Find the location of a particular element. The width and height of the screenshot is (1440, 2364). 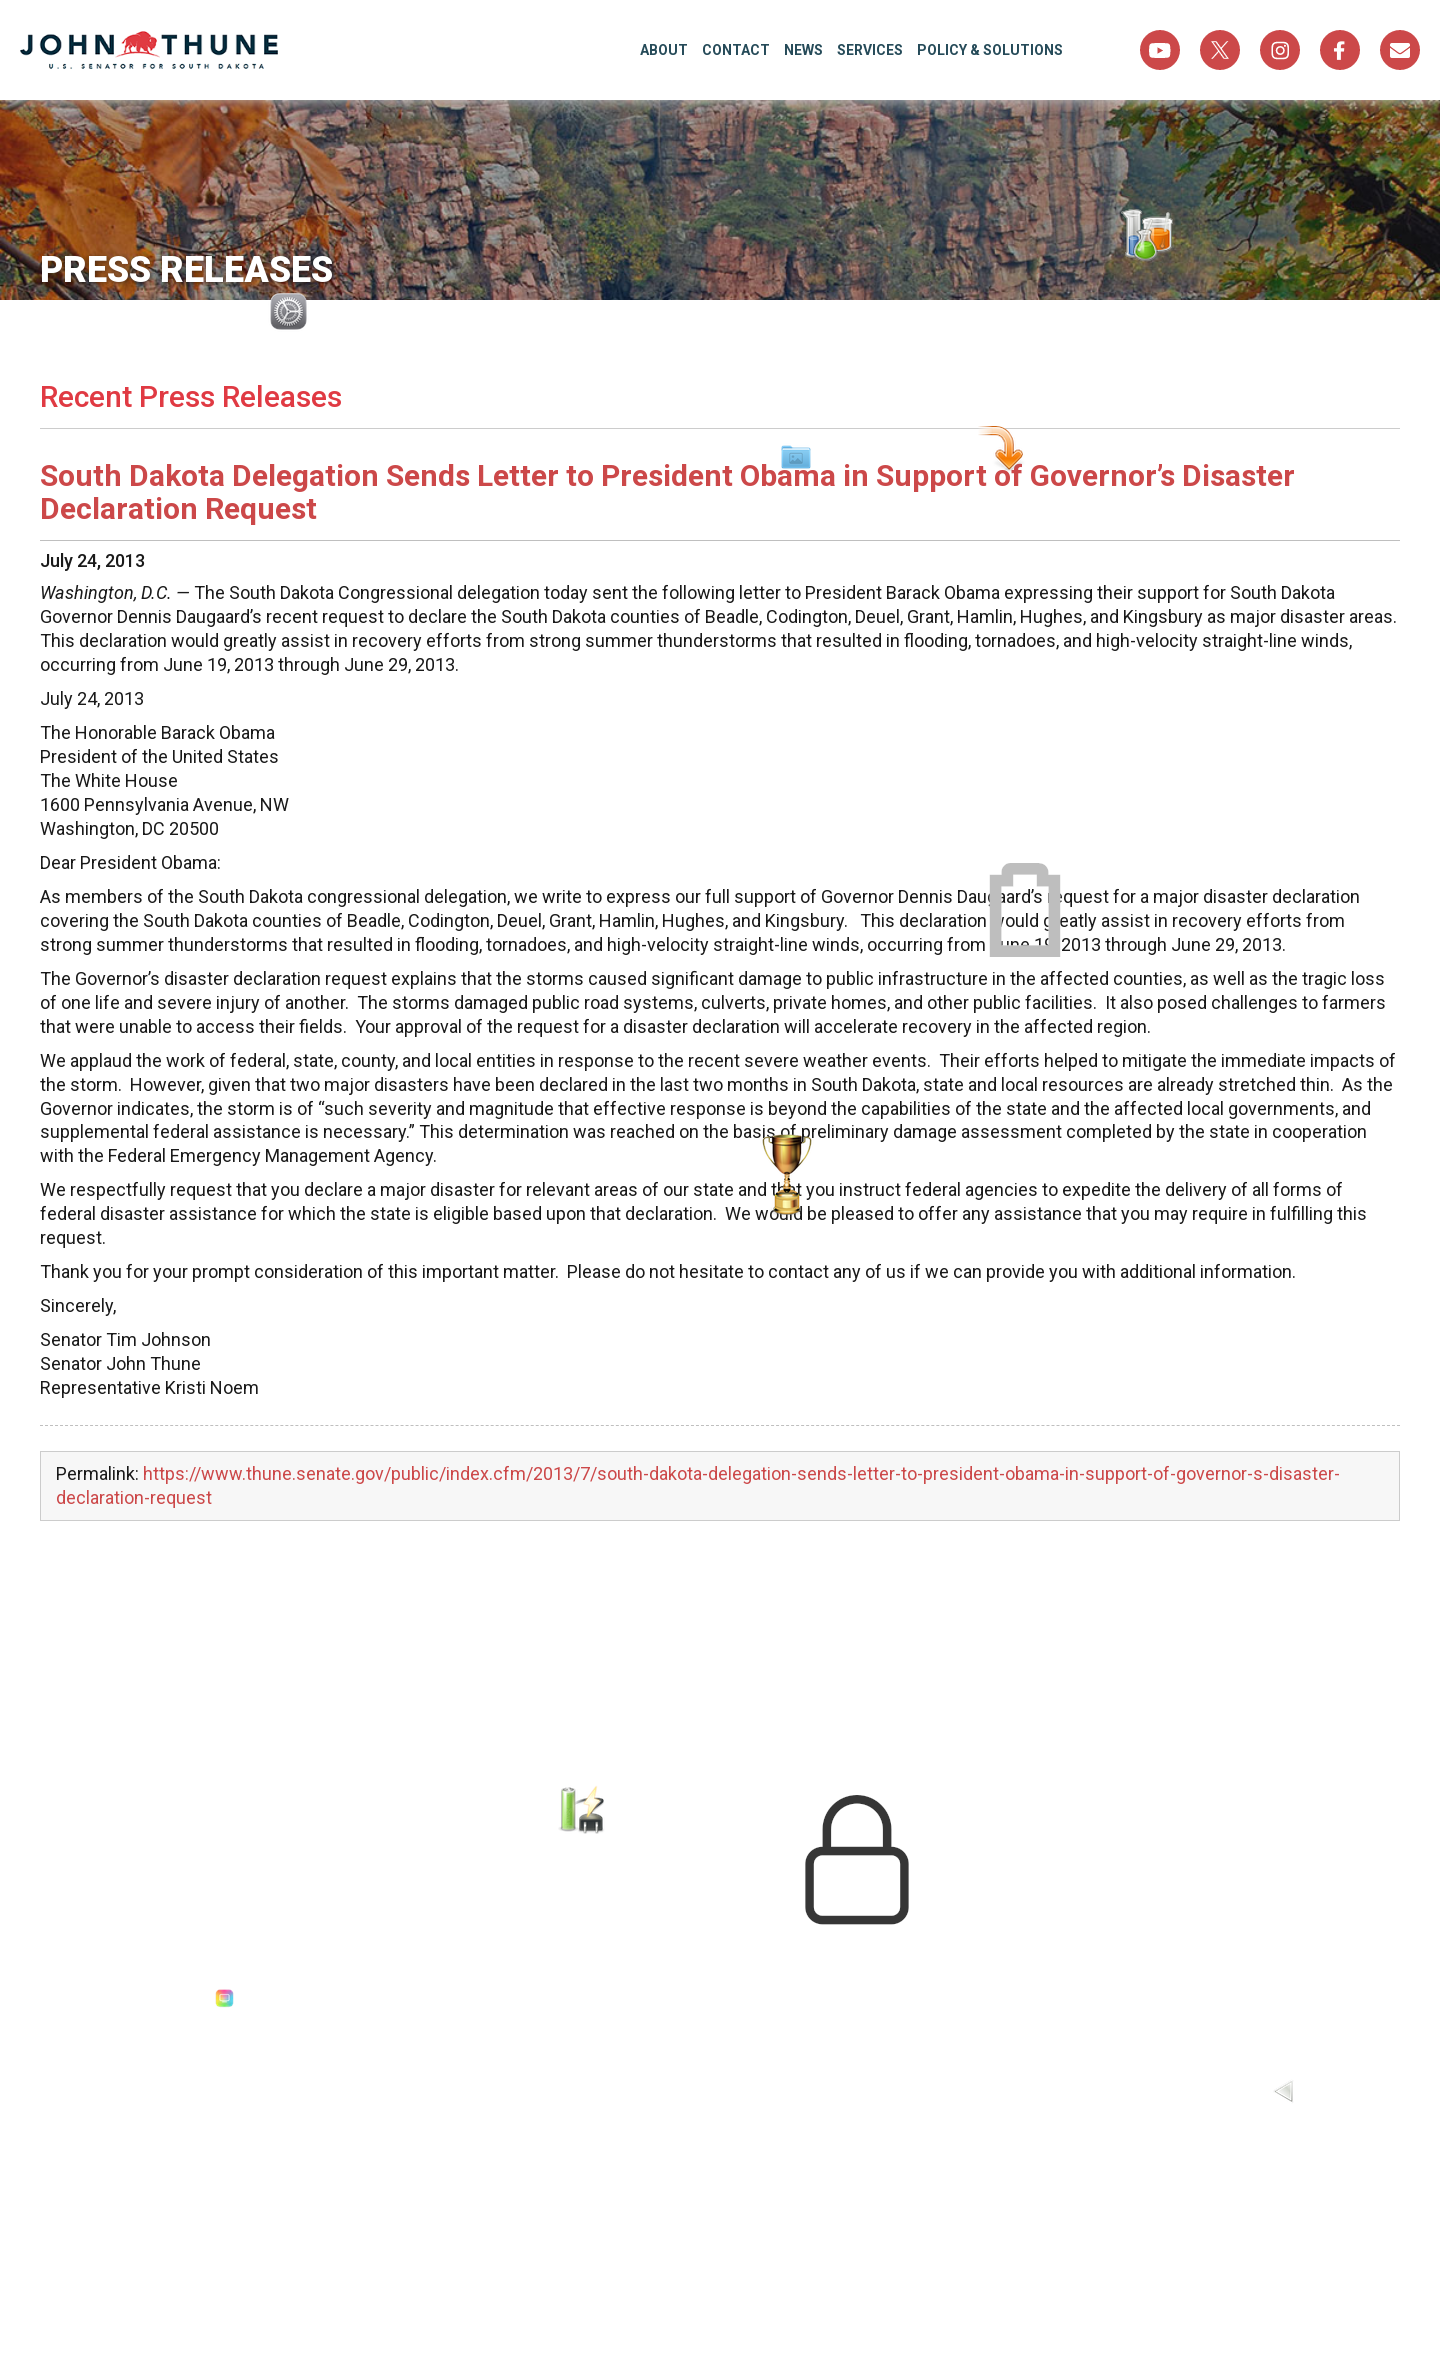

open your images folder is located at coordinates (796, 457).